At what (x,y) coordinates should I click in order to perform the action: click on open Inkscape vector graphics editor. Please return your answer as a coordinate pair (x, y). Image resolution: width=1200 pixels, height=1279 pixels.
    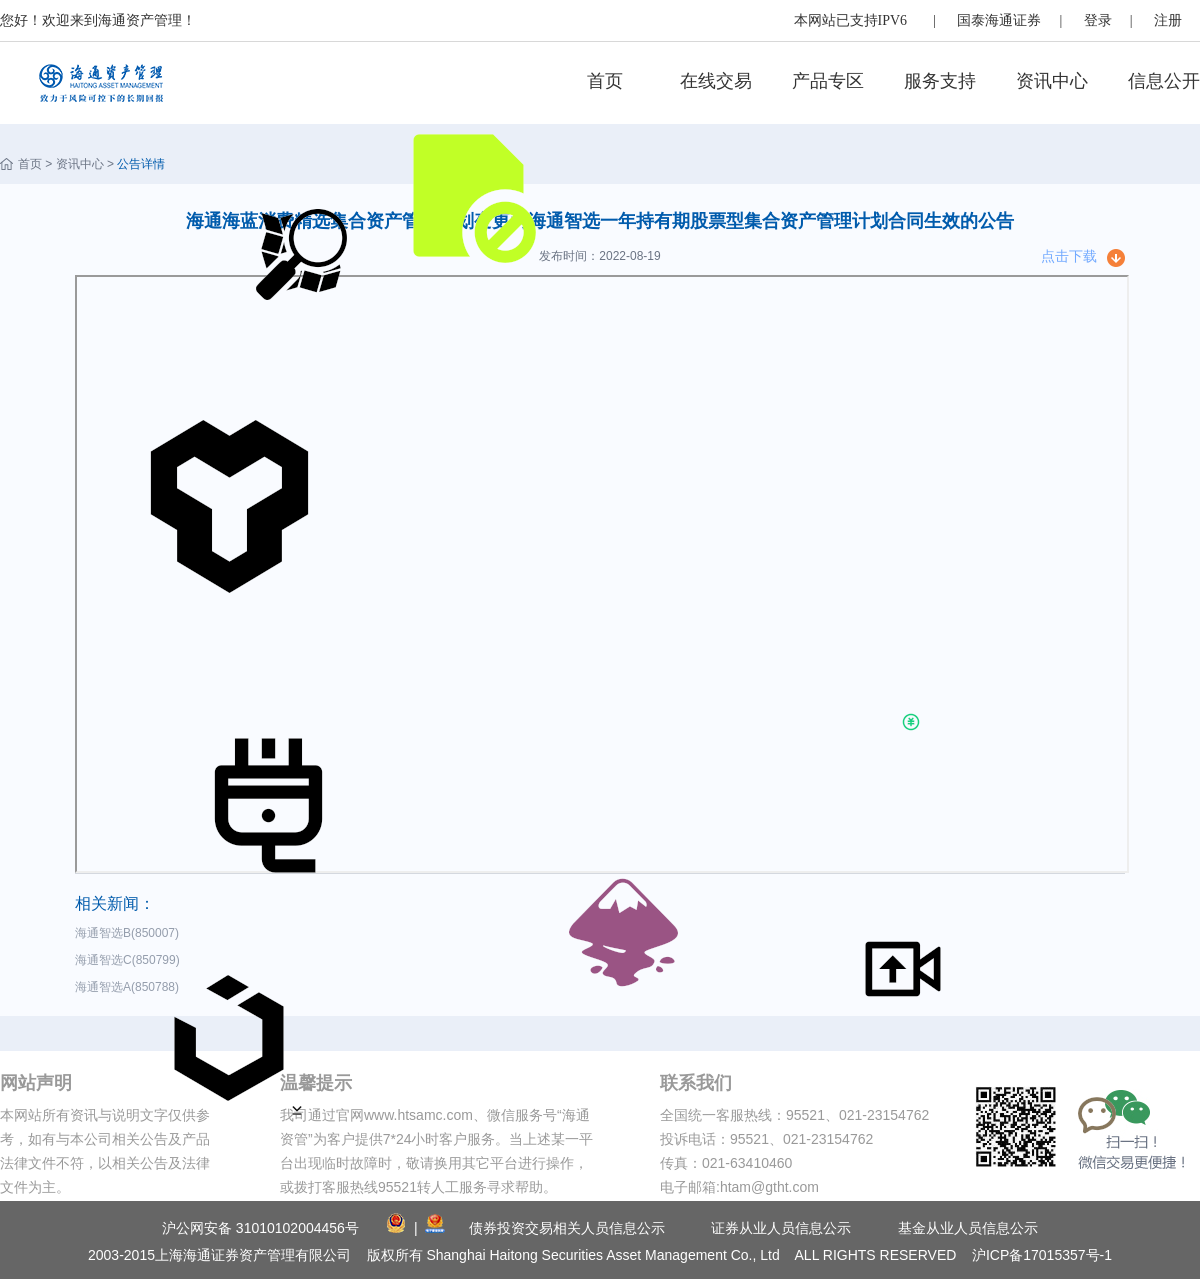
    Looking at the image, I should click on (623, 932).